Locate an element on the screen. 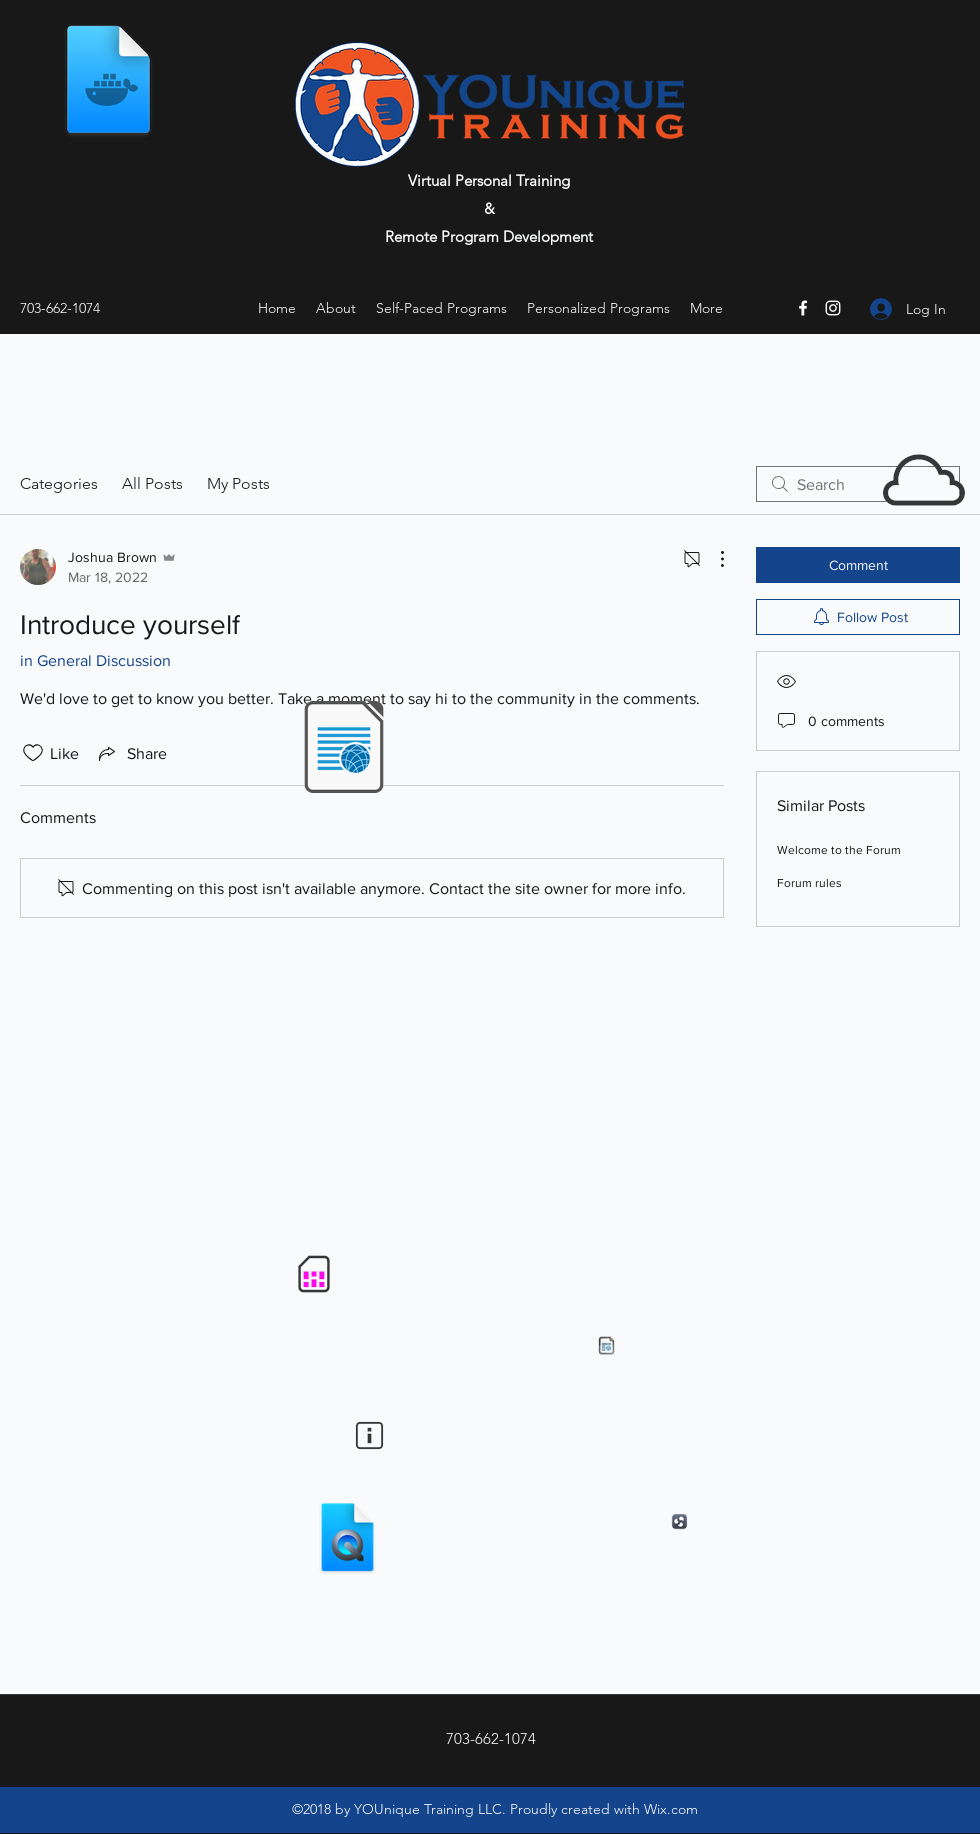 This screenshot has height=1834, width=980. access cloud storage or sync settings is located at coordinates (924, 480).